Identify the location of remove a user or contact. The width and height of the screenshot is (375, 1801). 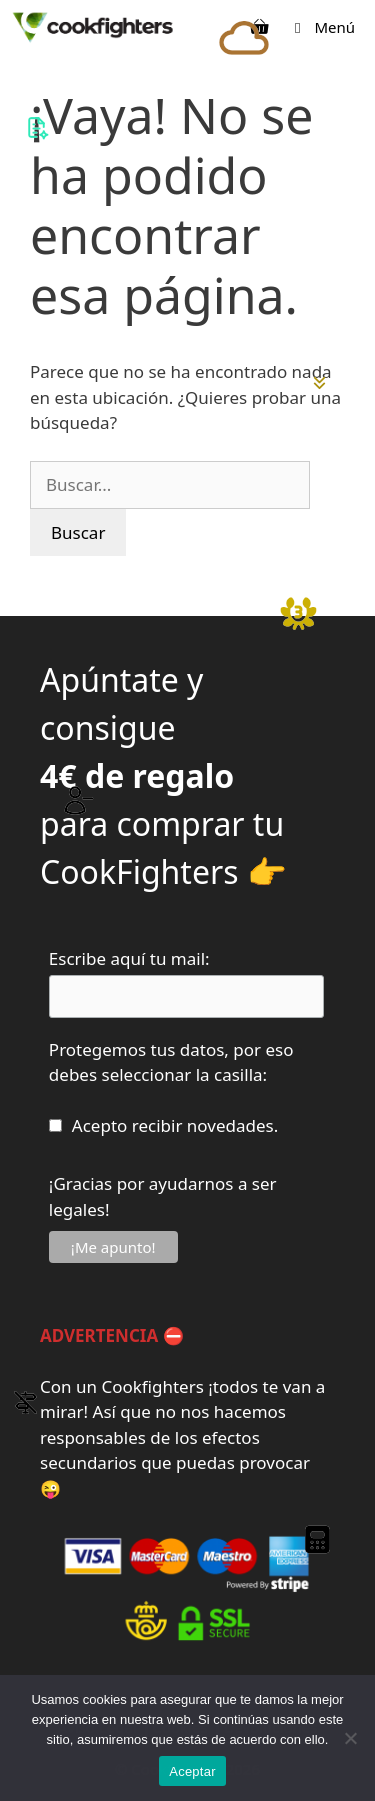
(77, 800).